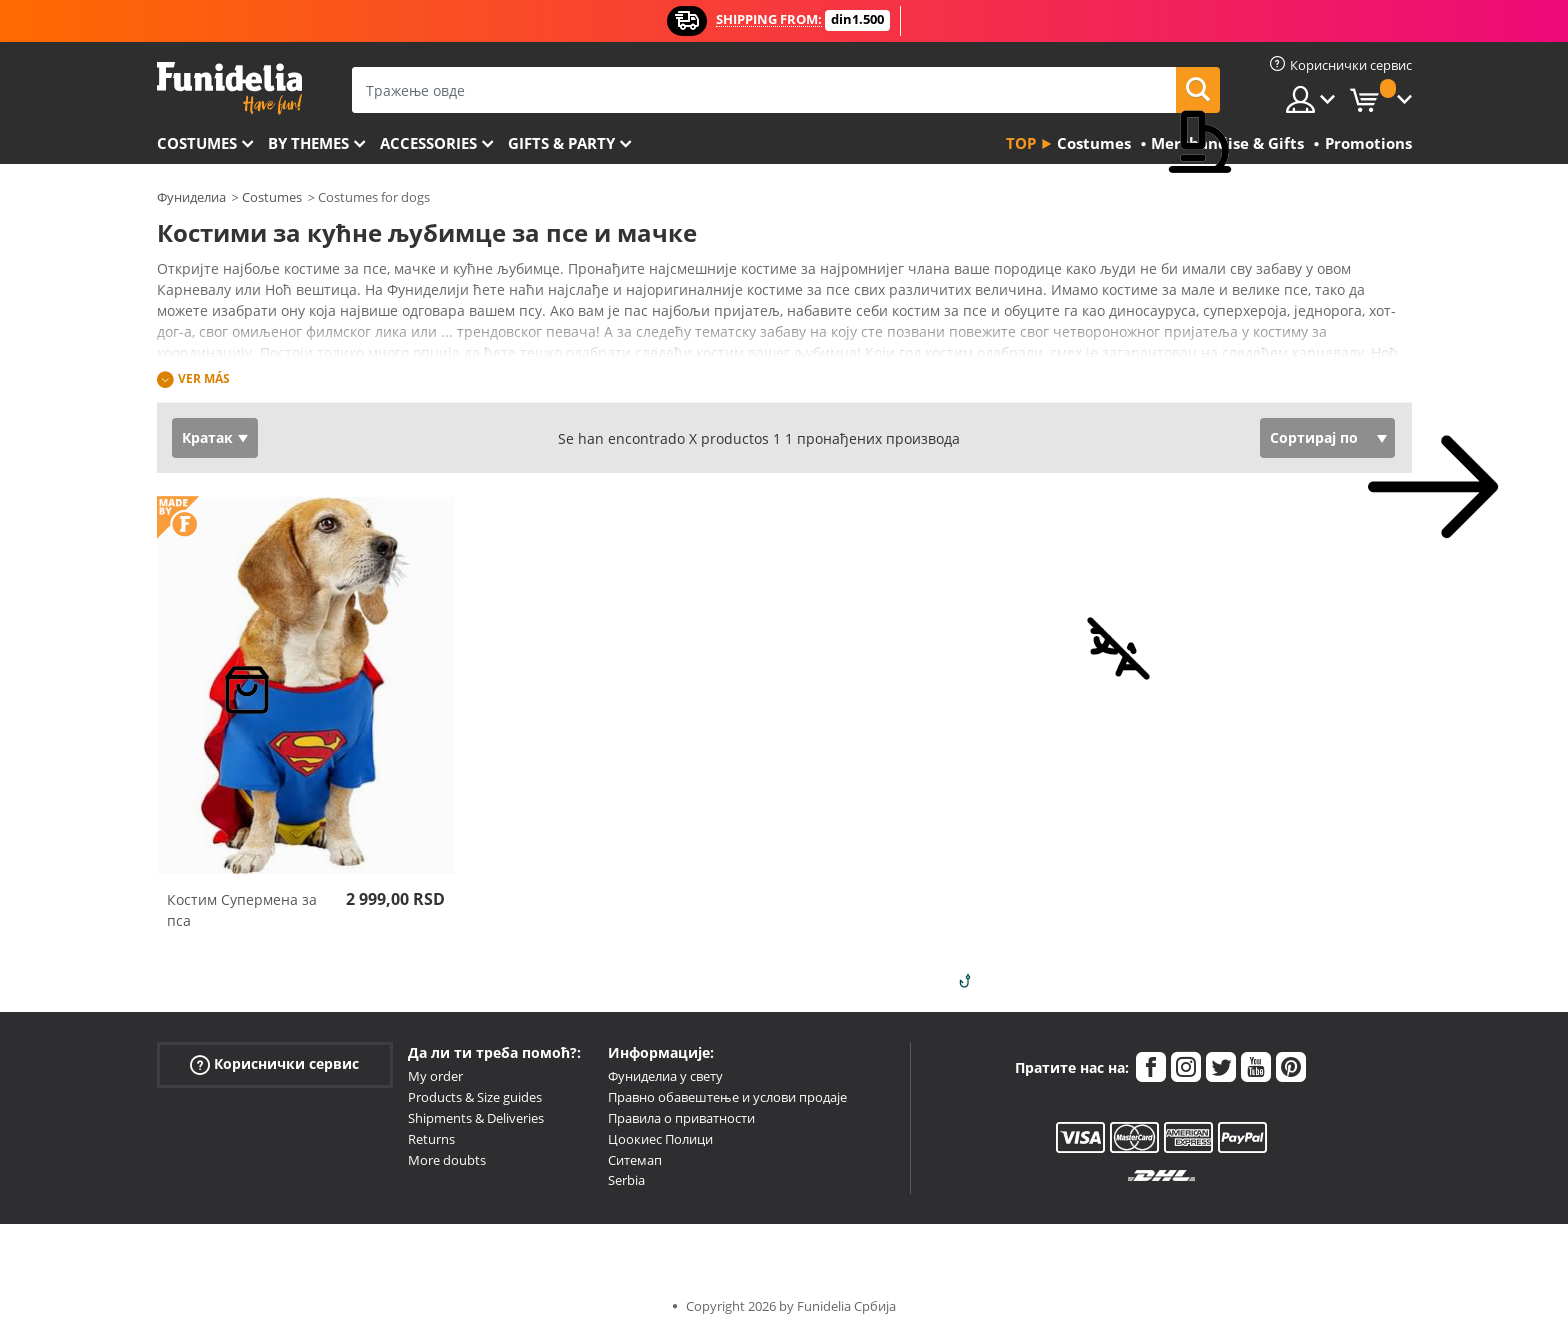 The width and height of the screenshot is (1568, 1337). I want to click on view your shopping cart, so click(247, 690).